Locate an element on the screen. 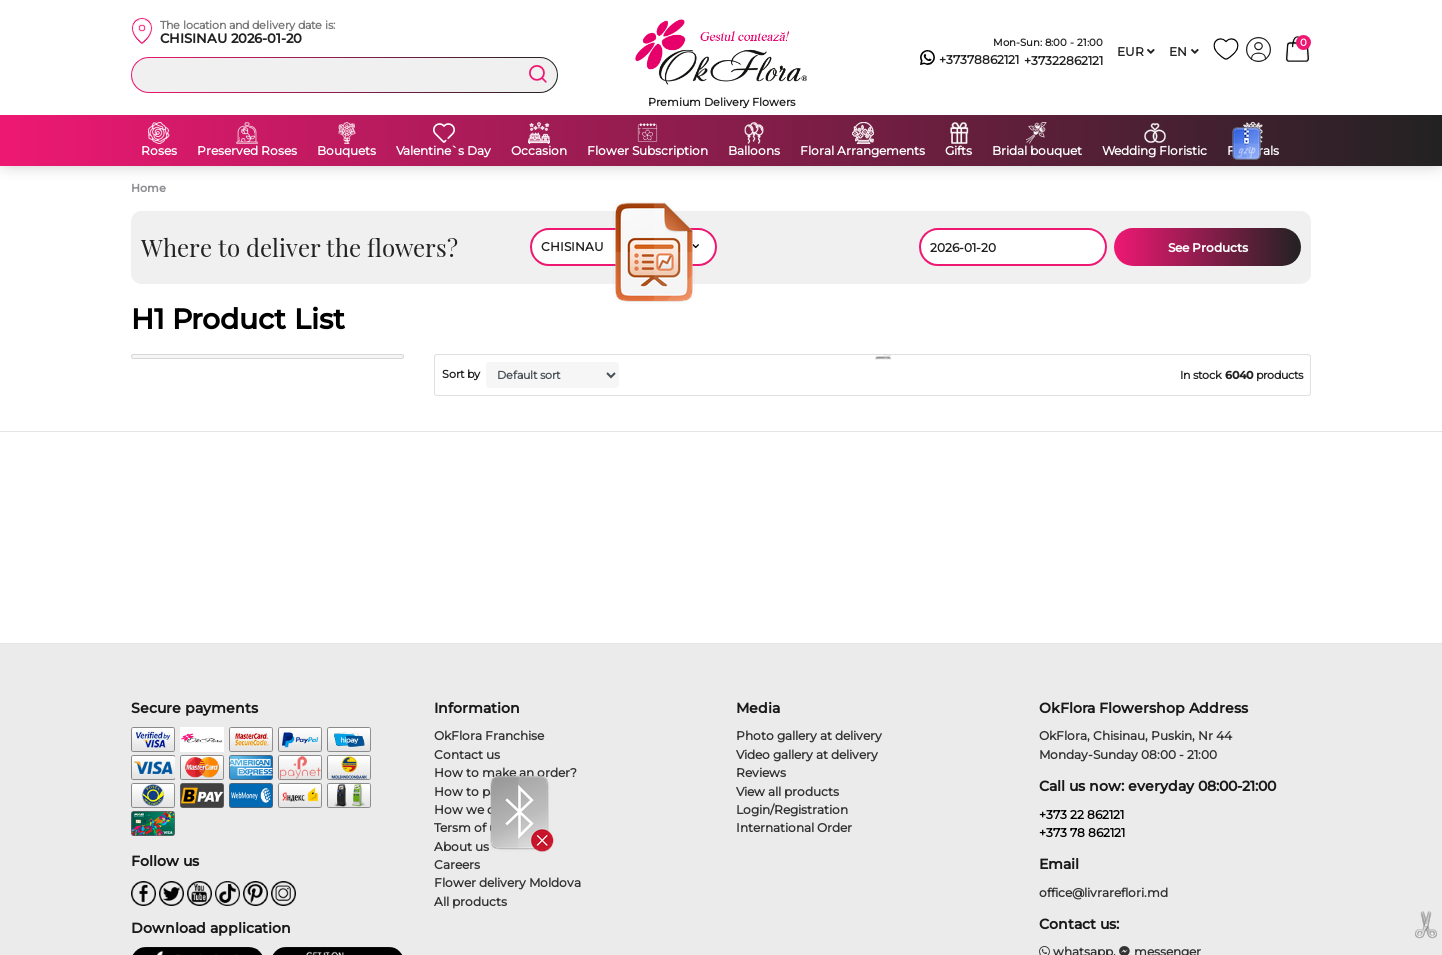  keyboard input device connected is located at coordinates (883, 356).